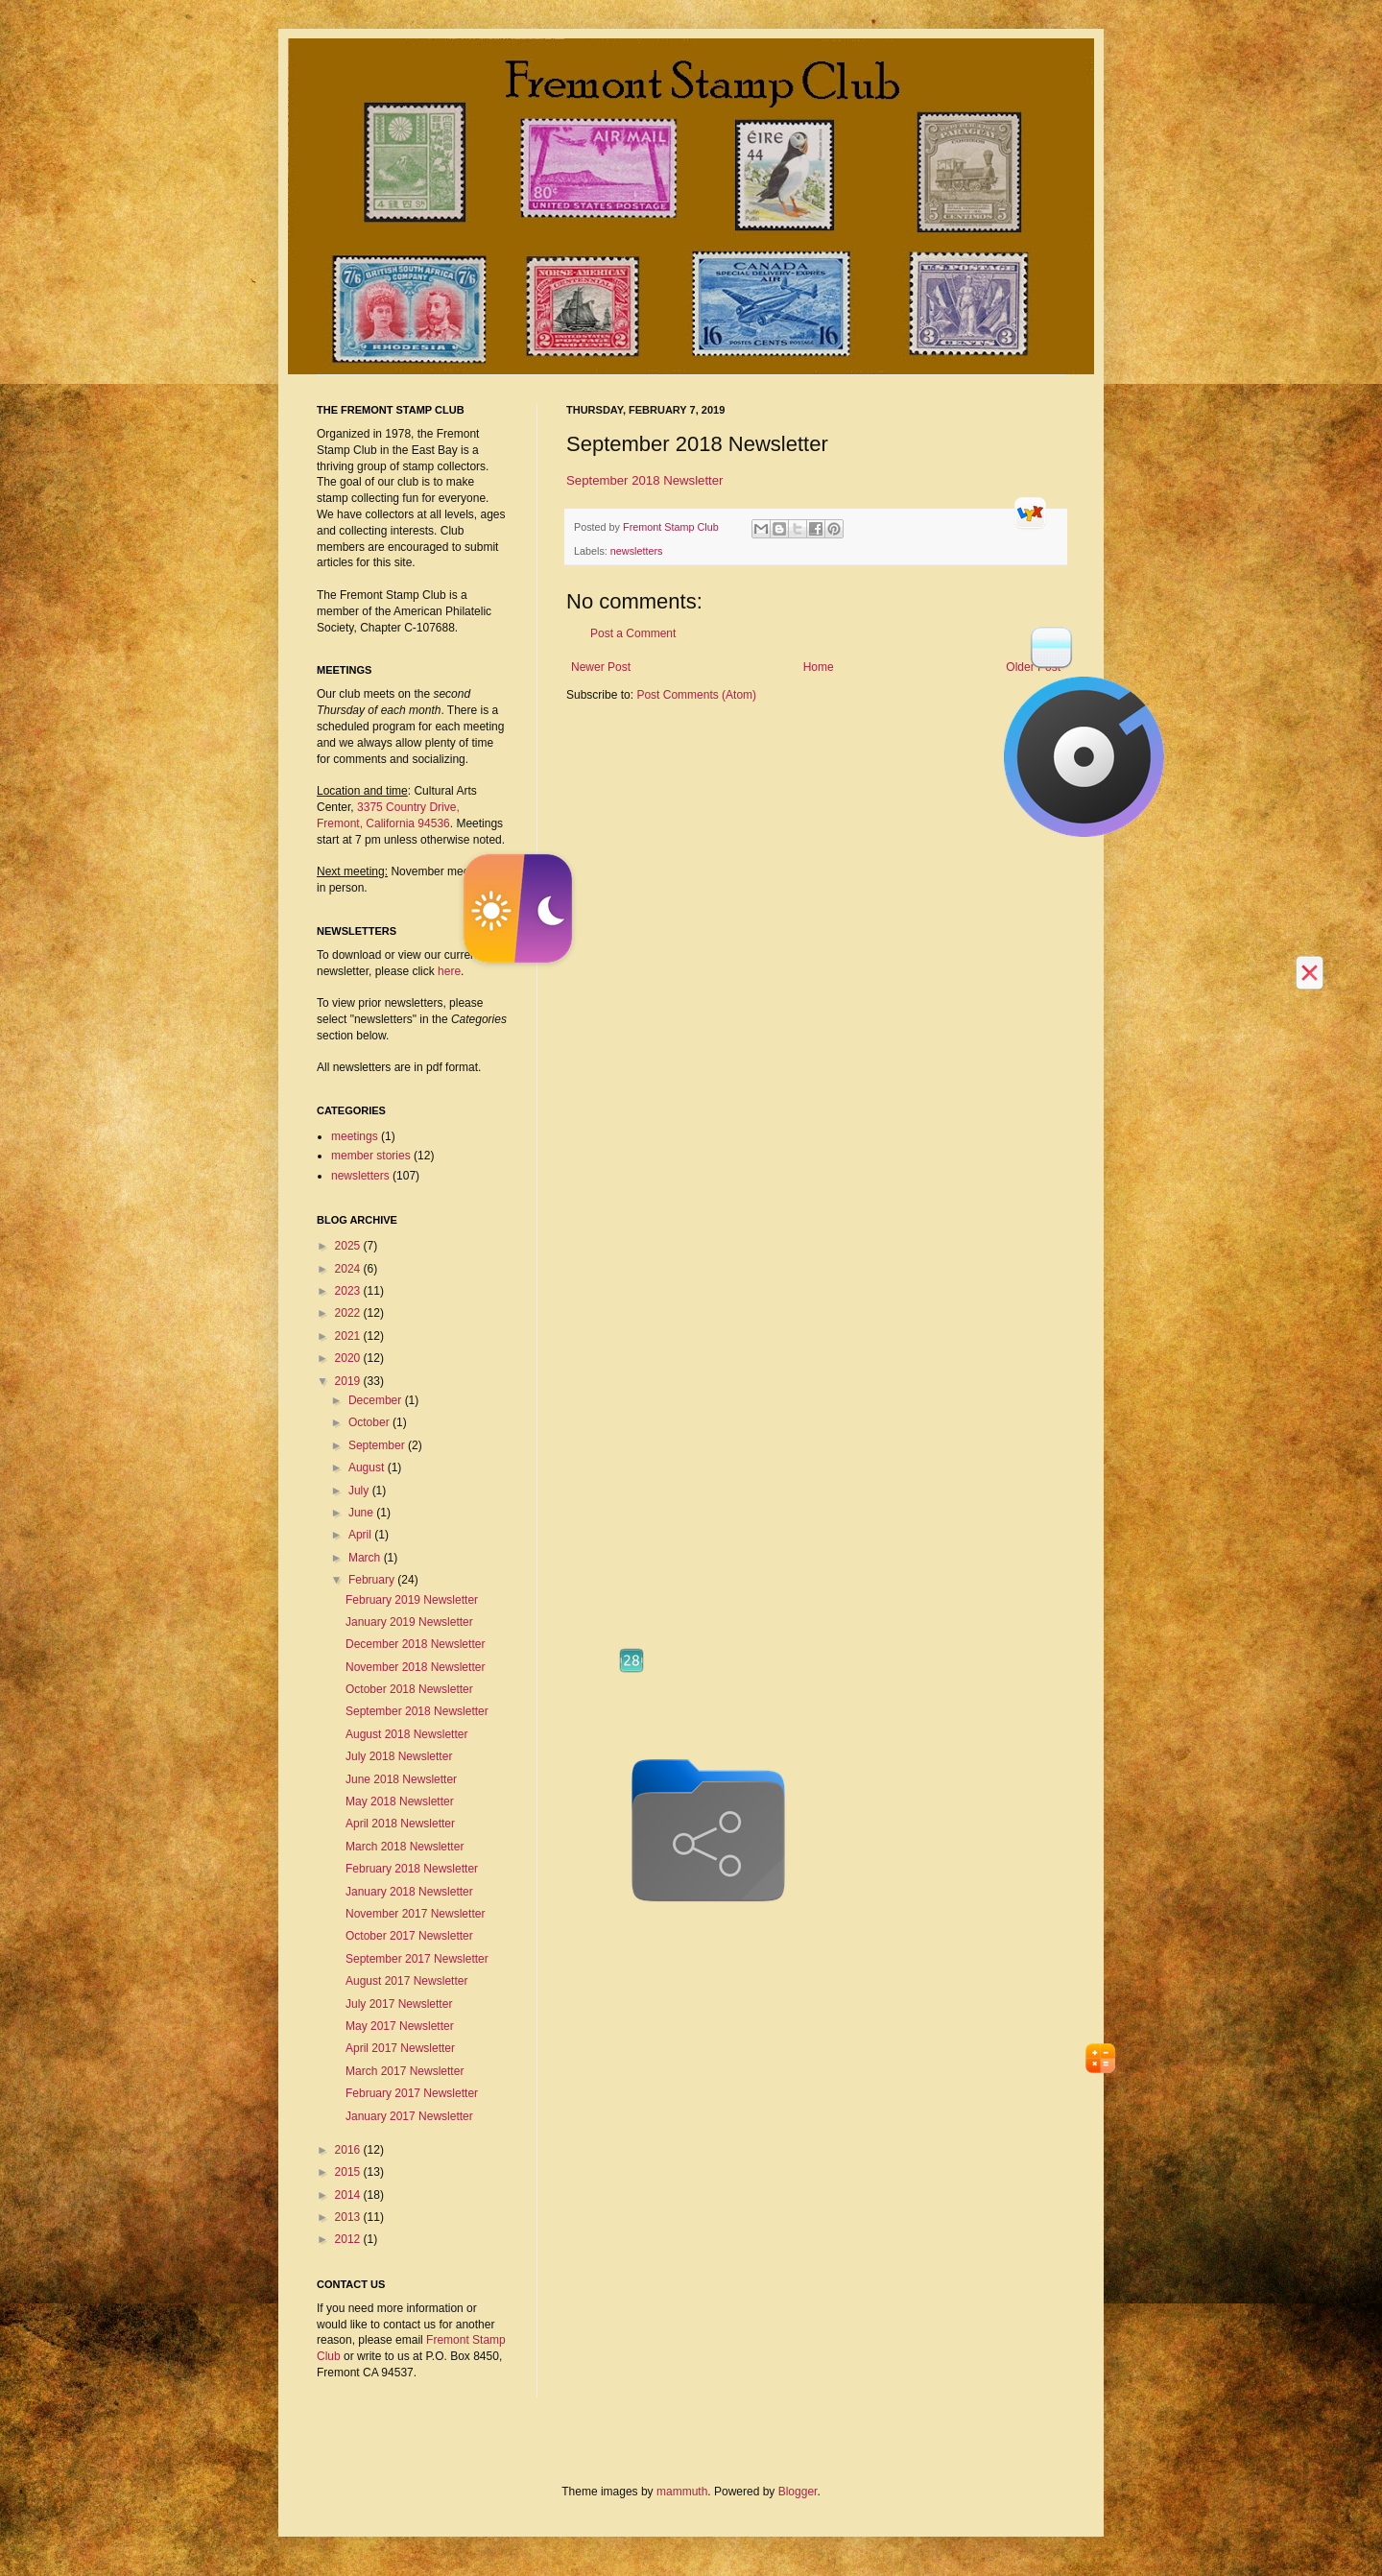 This screenshot has width=1382, height=2576. I want to click on open your public shared folder, so click(708, 1830).